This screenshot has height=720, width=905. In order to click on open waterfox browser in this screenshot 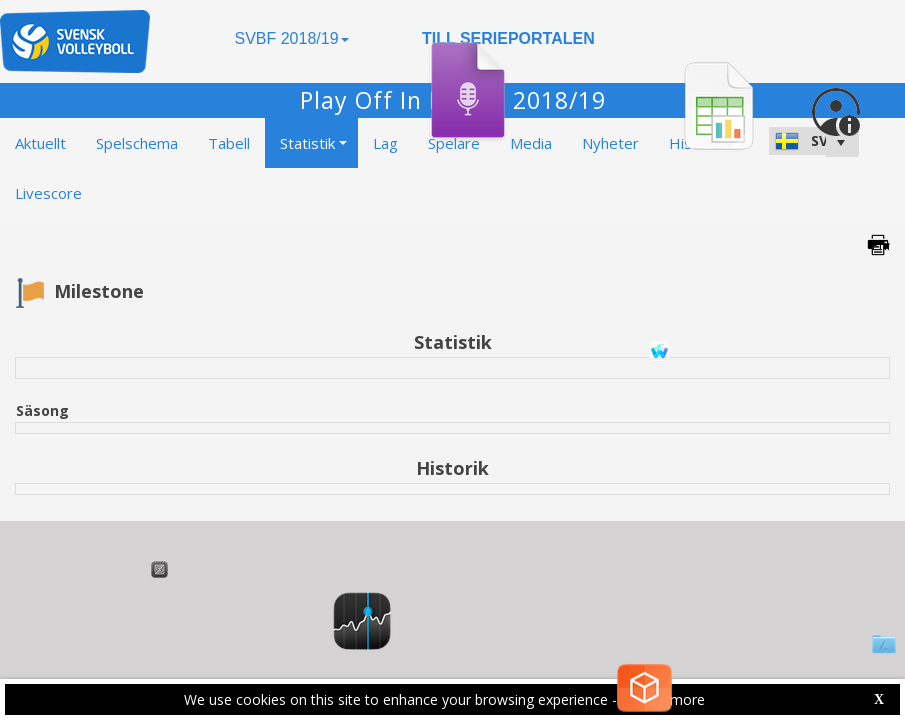, I will do `click(659, 351)`.